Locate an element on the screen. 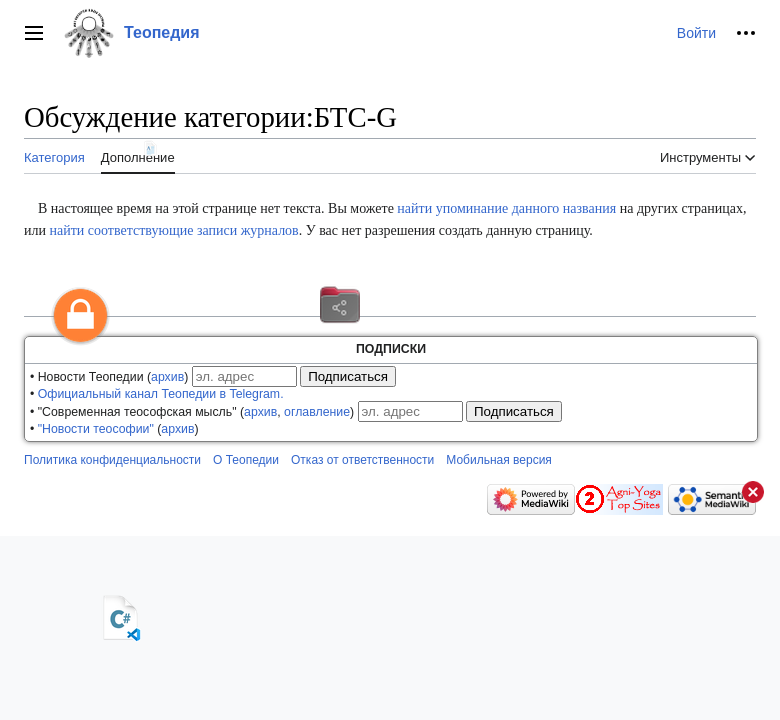 Image resolution: width=780 pixels, height=720 pixels. indicates a locked or protected file is located at coordinates (80, 315).